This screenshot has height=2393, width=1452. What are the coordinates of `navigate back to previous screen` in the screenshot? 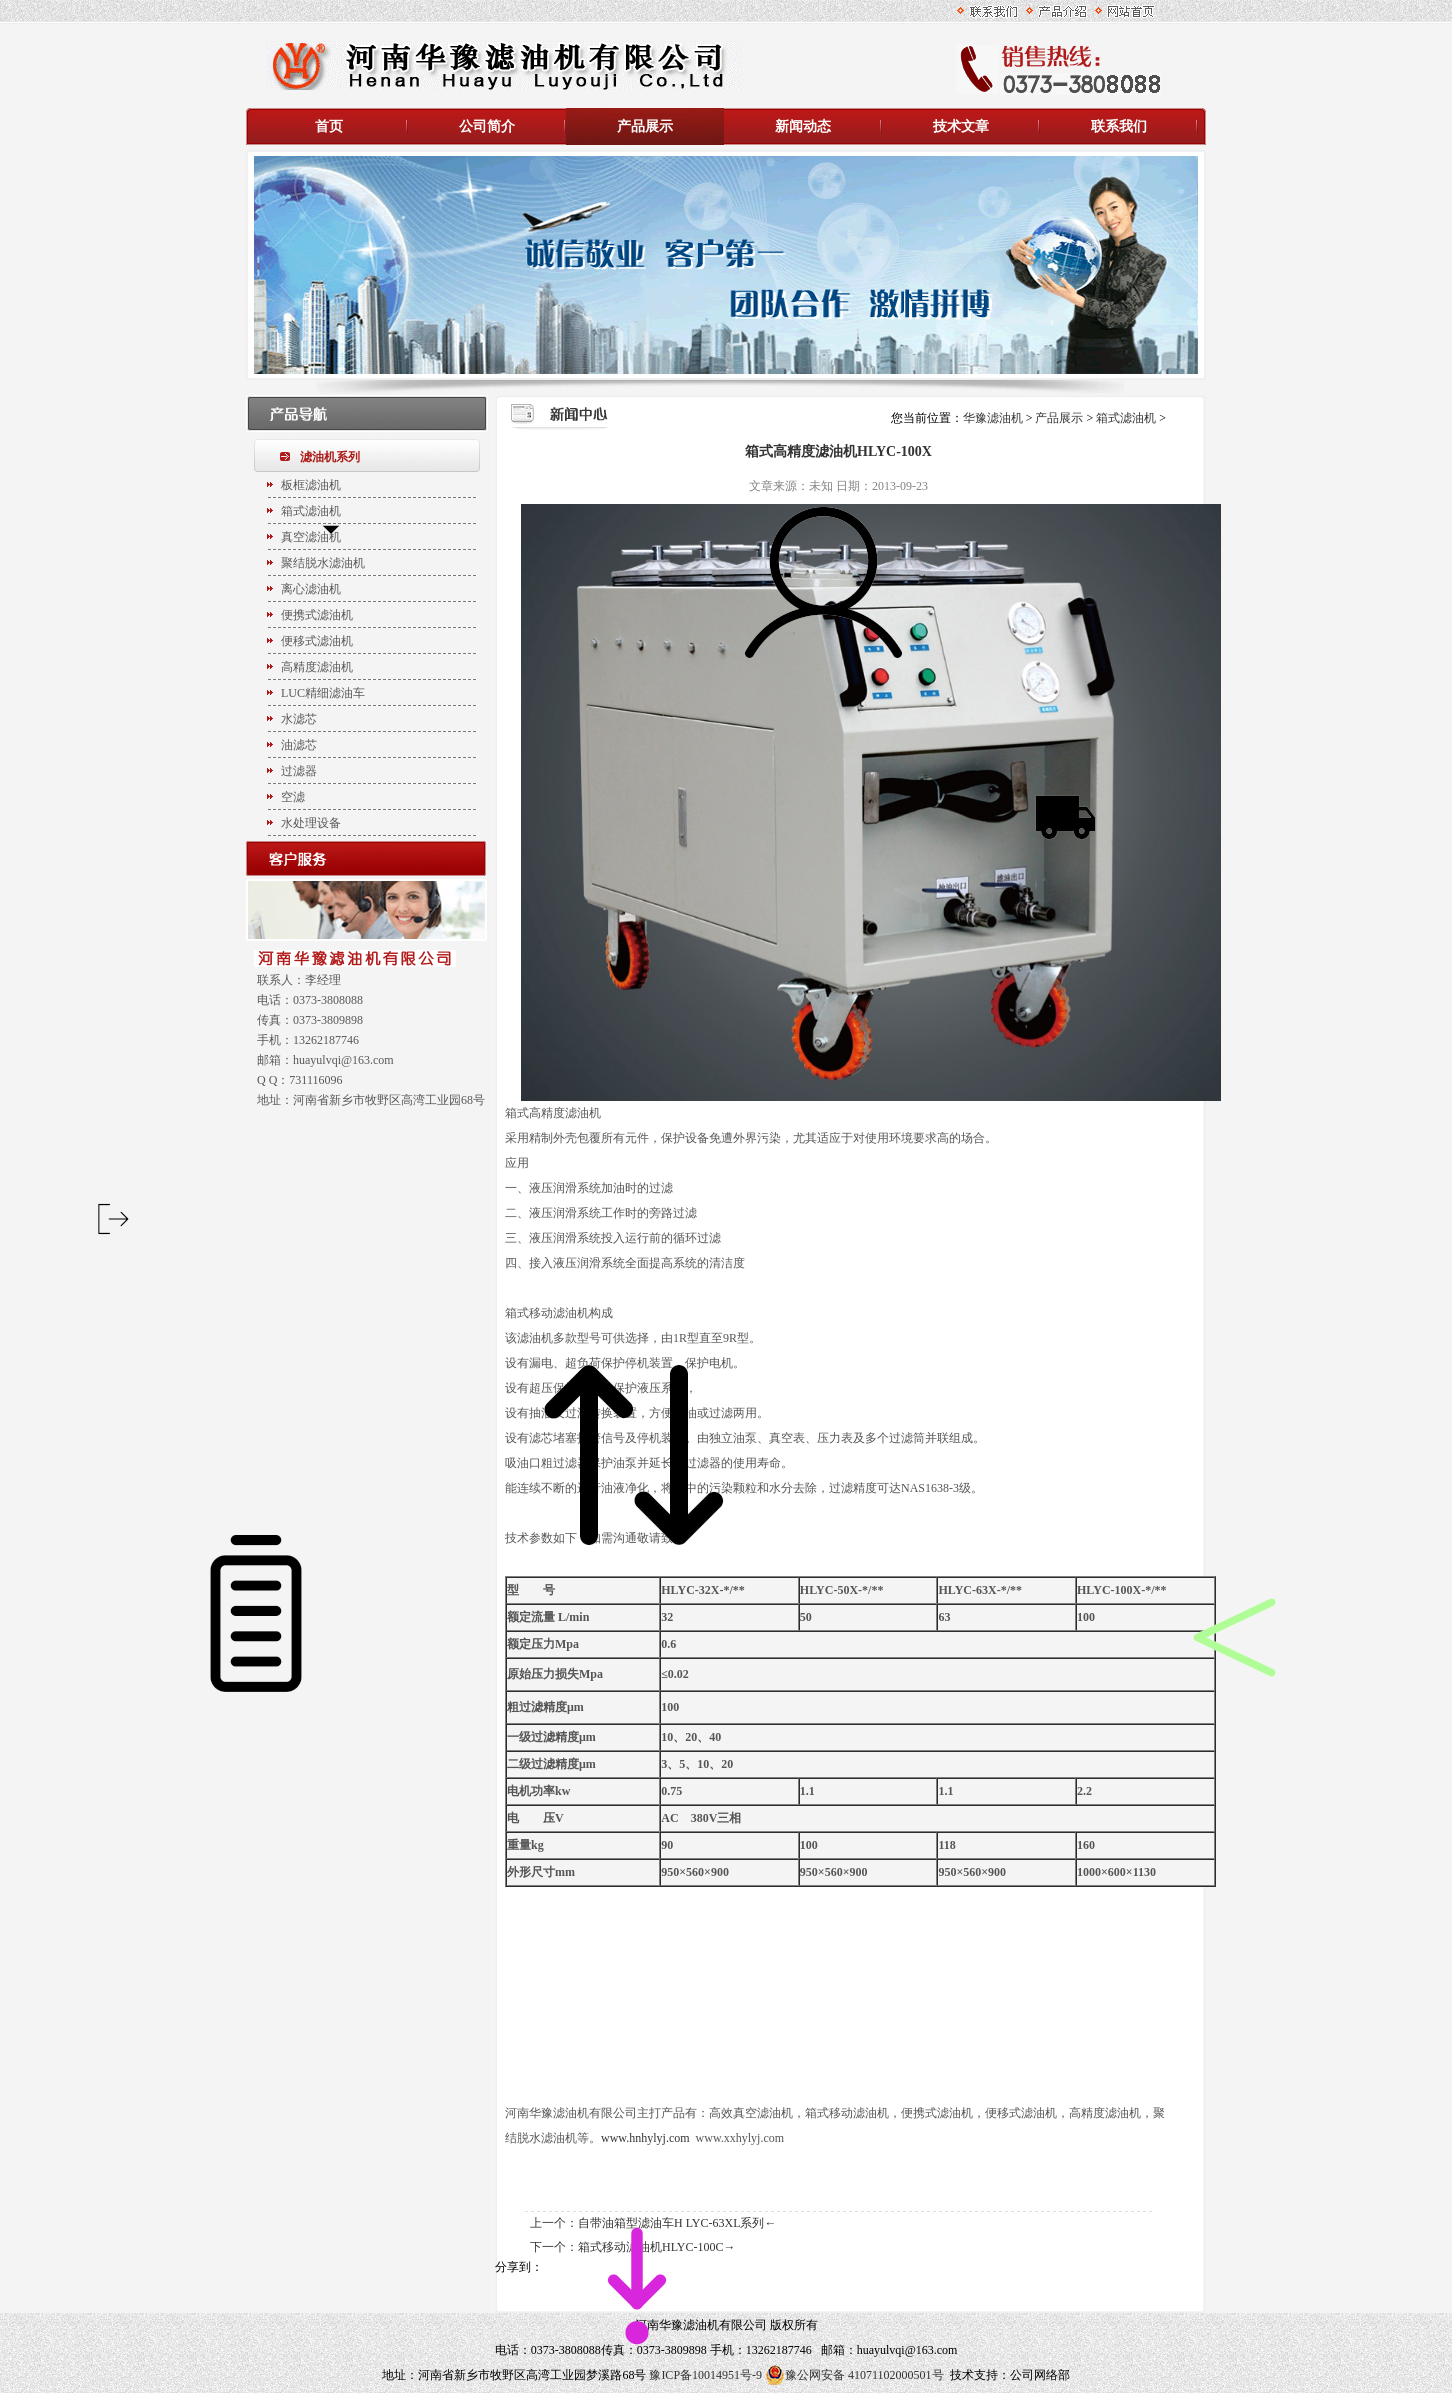 It's located at (1236, 1637).